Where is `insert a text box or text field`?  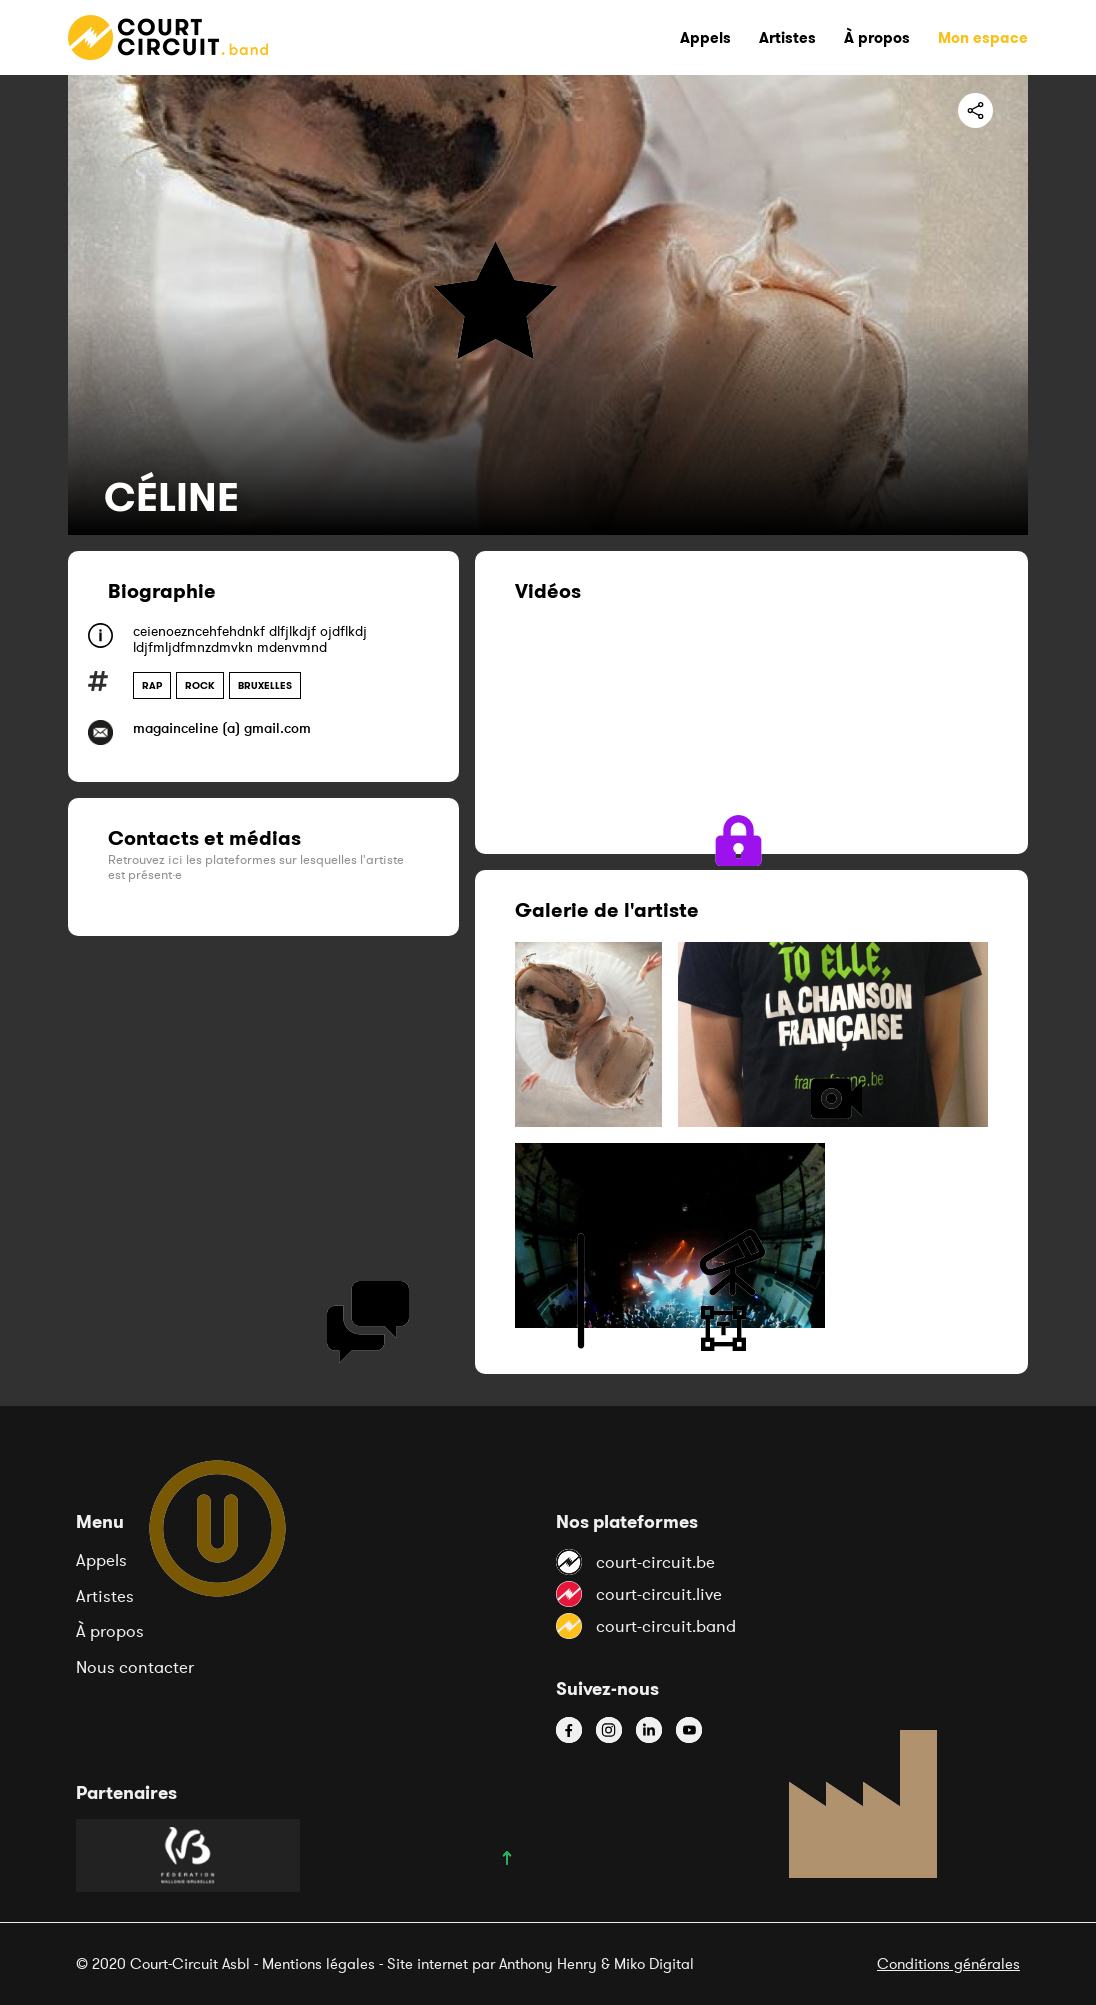 insert a text box or text field is located at coordinates (723, 1328).